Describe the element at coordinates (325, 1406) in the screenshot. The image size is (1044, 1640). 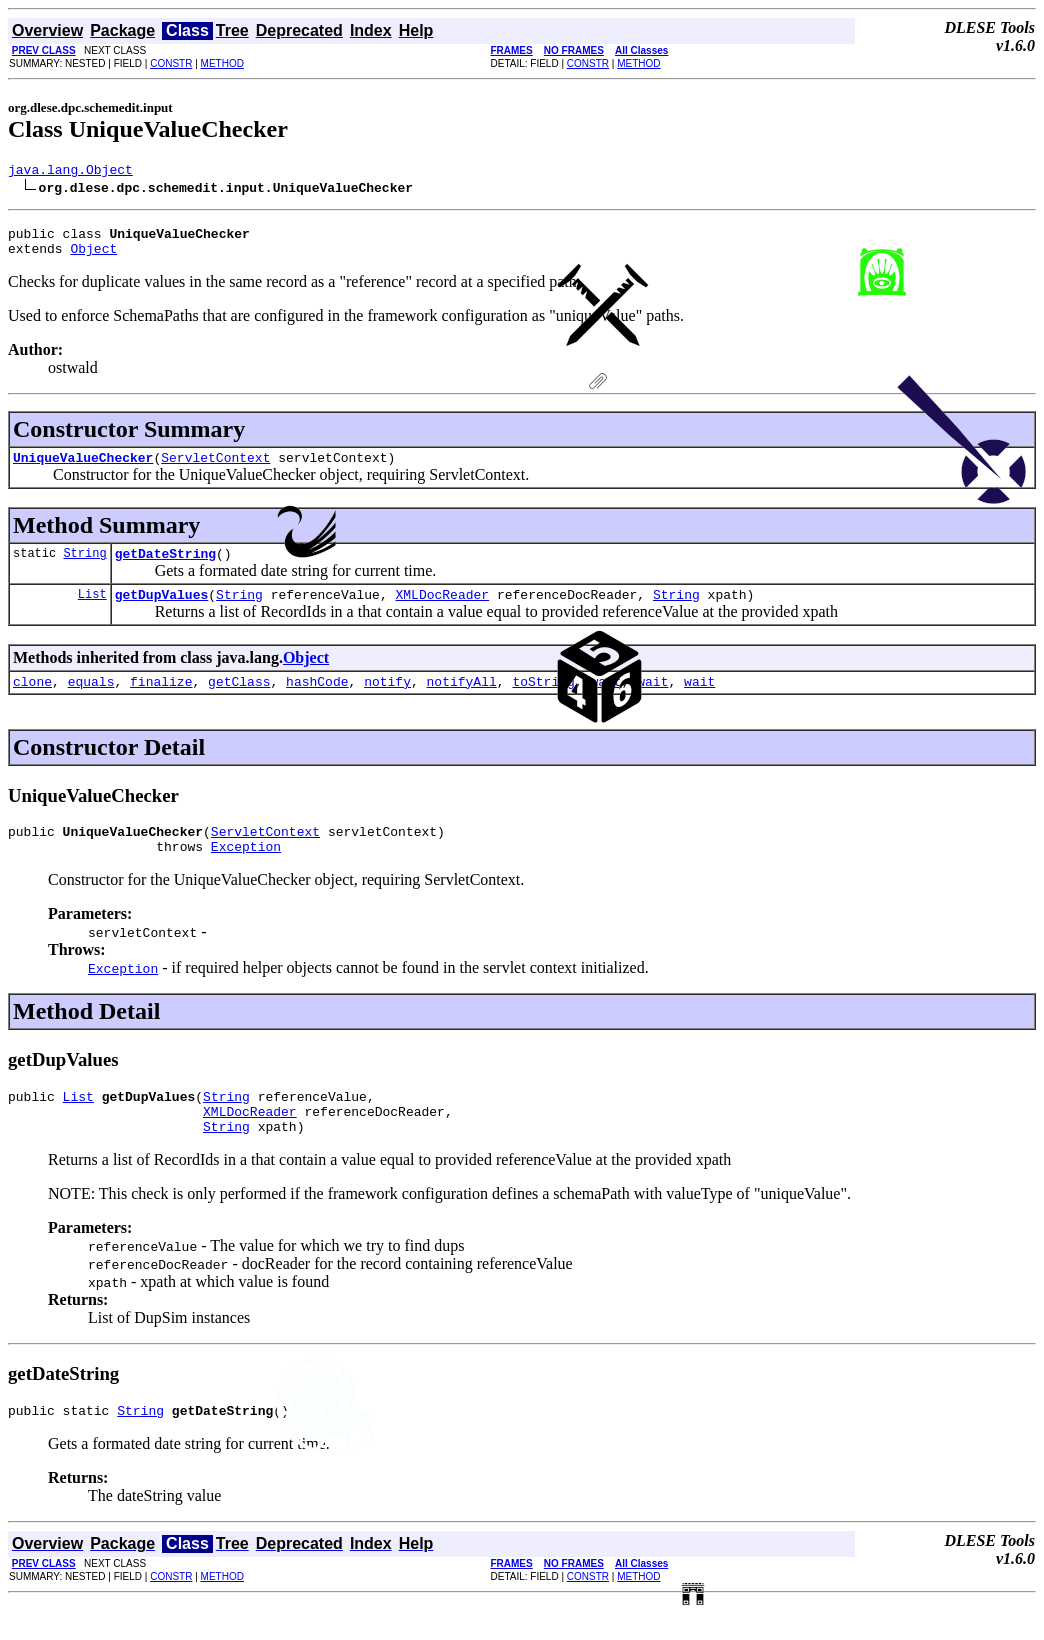
I see `view fossil collection or paleontology items` at that location.